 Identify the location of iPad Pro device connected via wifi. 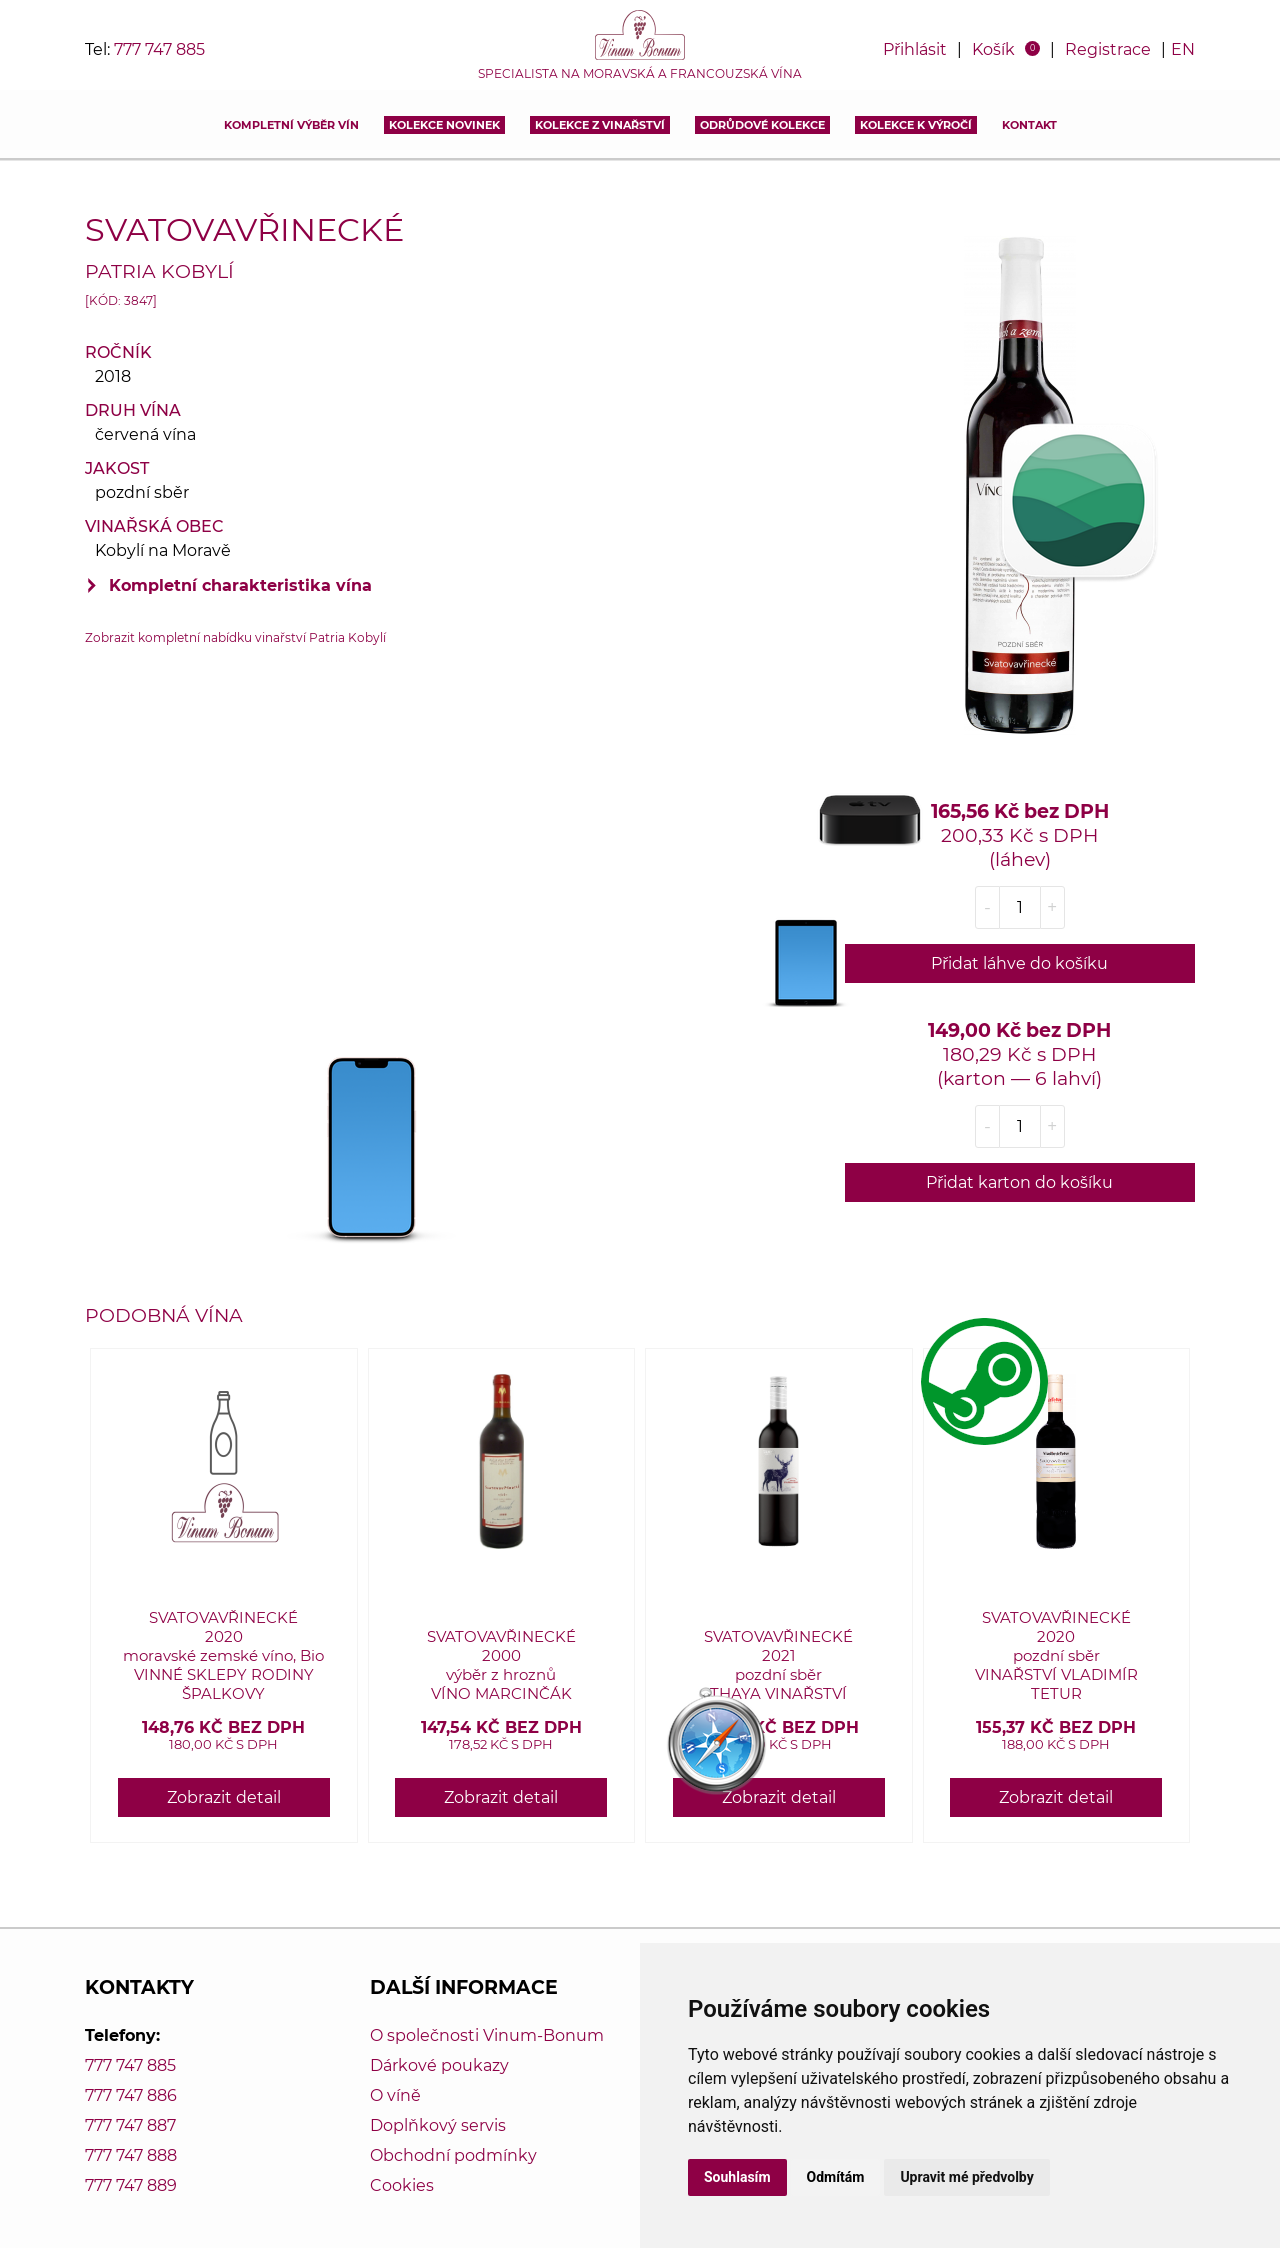
(806, 963).